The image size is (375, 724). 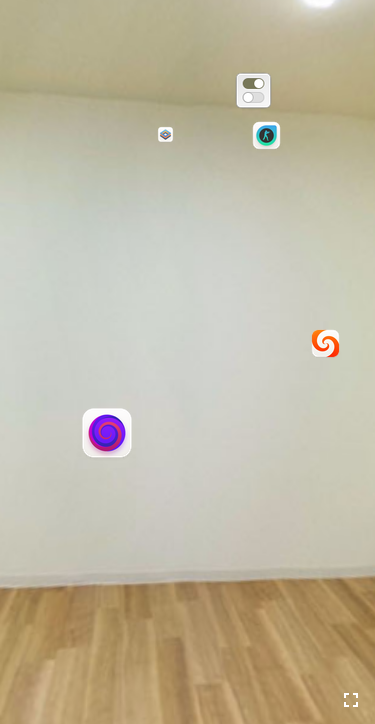 What do you see at coordinates (325, 343) in the screenshot?
I see `open meld file comparison tool` at bounding box center [325, 343].